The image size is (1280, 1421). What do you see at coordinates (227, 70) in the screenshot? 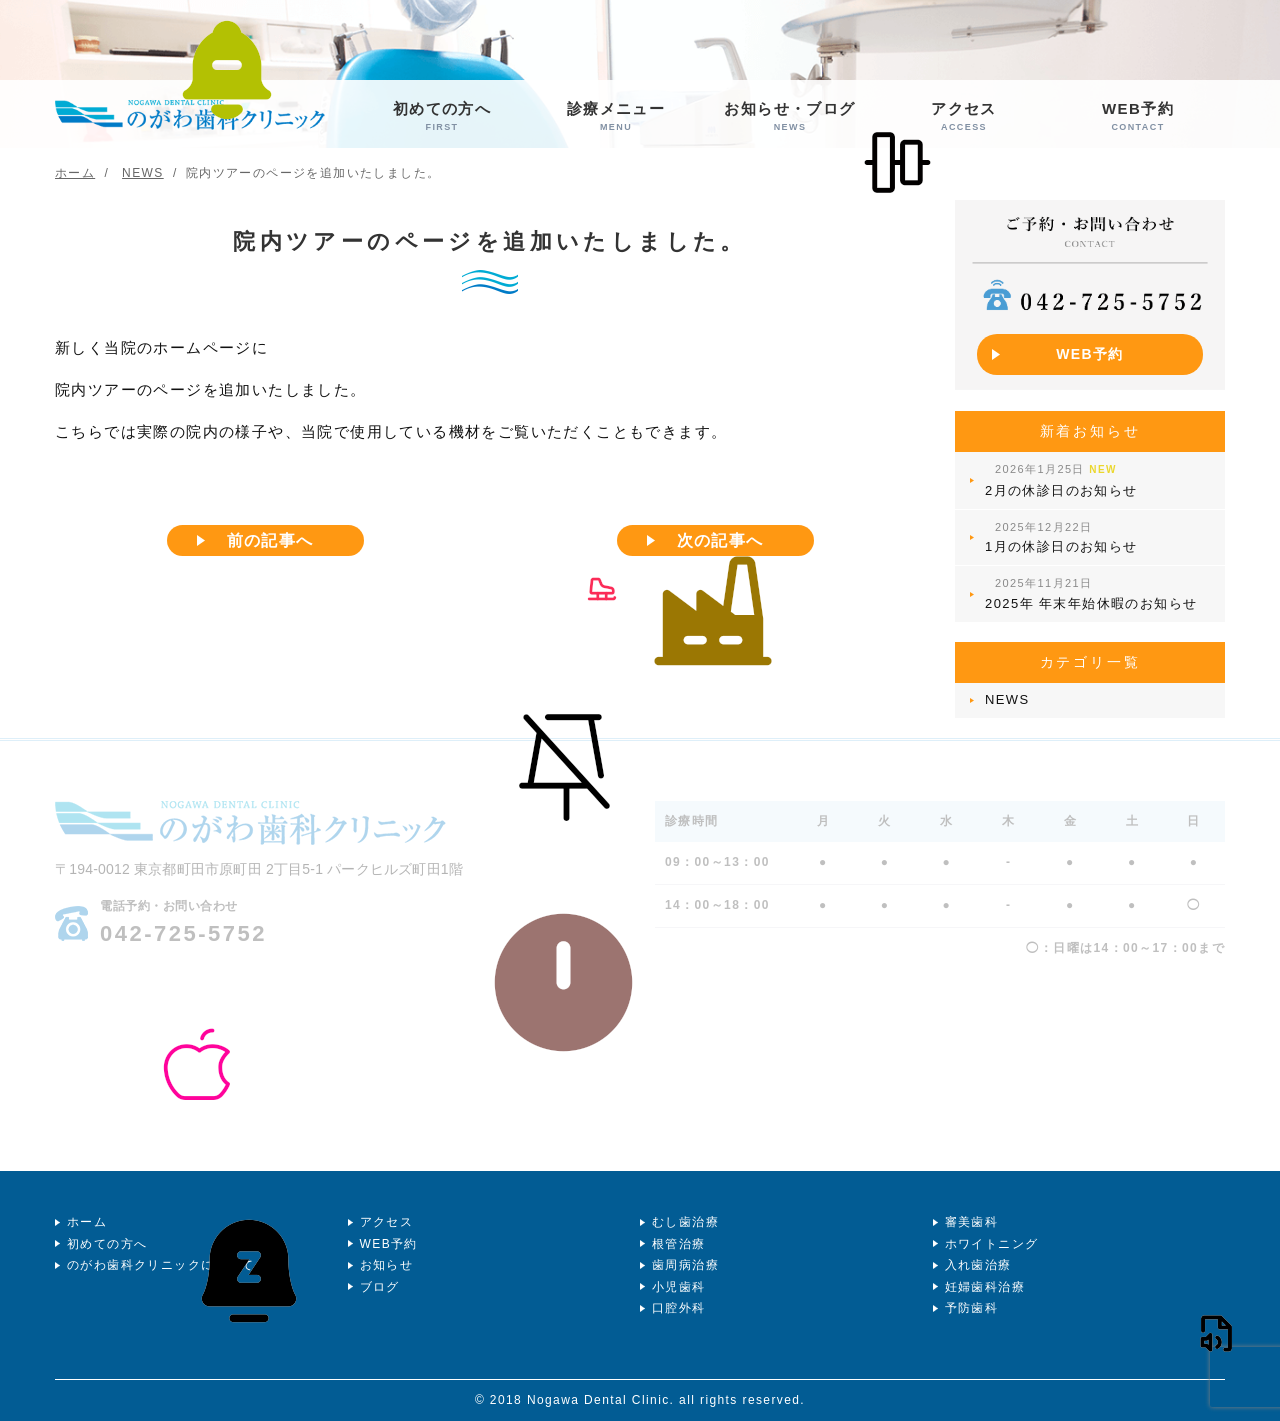
I see `remove a notification or alert` at bounding box center [227, 70].